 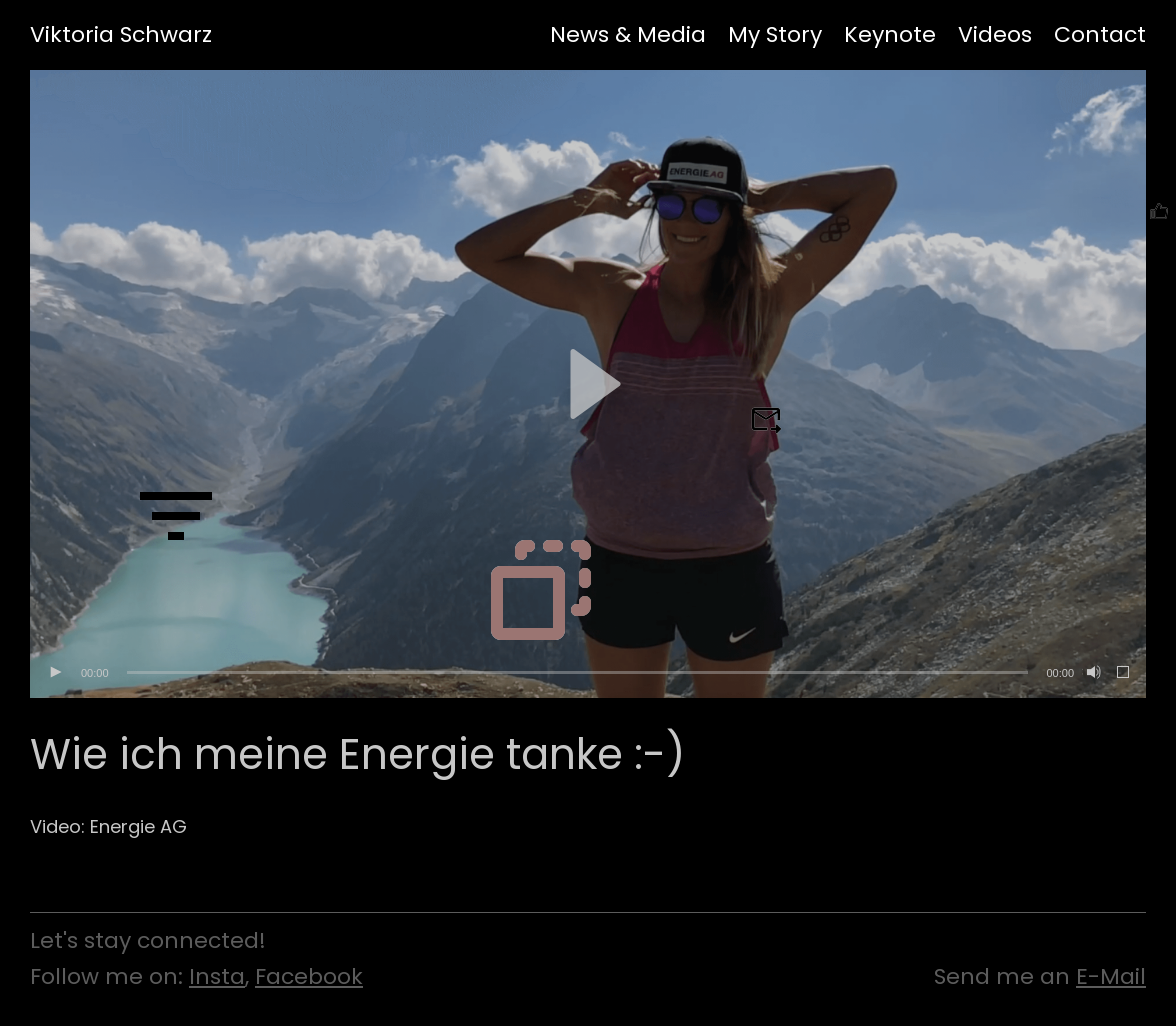 I want to click on forward an email to another recipient, so click(x=766, y=419).